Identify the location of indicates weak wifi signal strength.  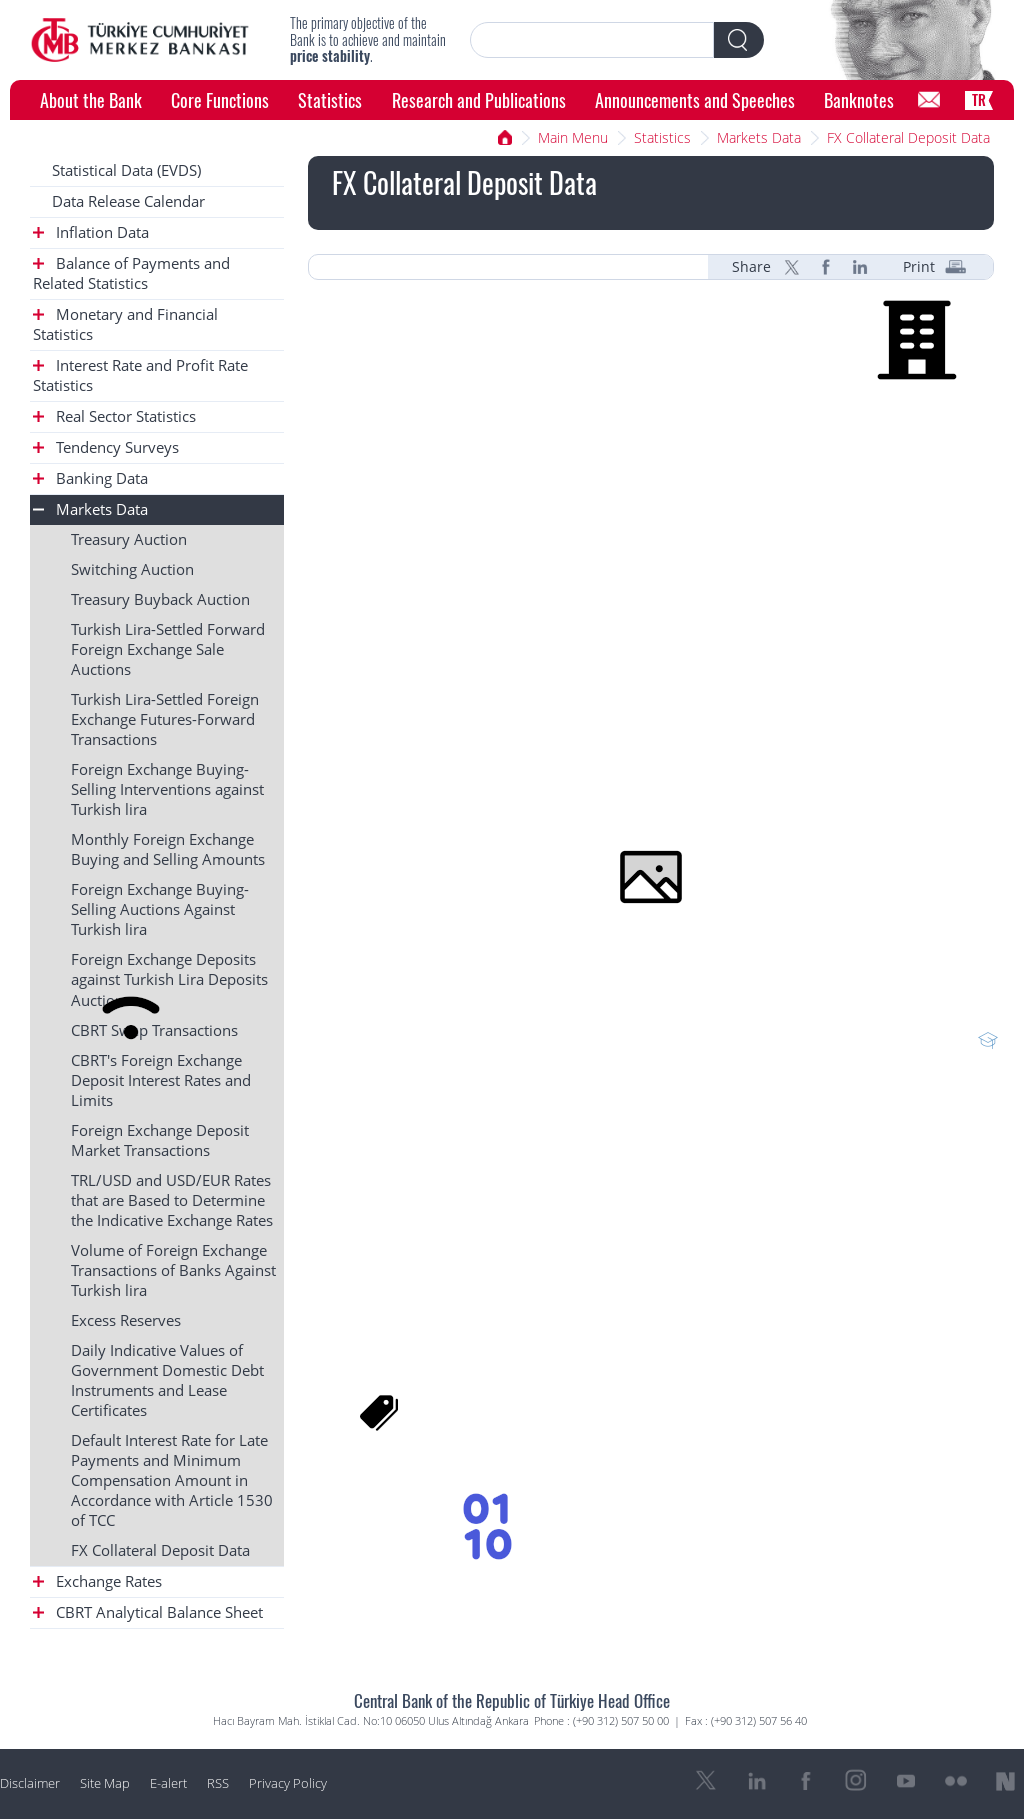
(131, 987).